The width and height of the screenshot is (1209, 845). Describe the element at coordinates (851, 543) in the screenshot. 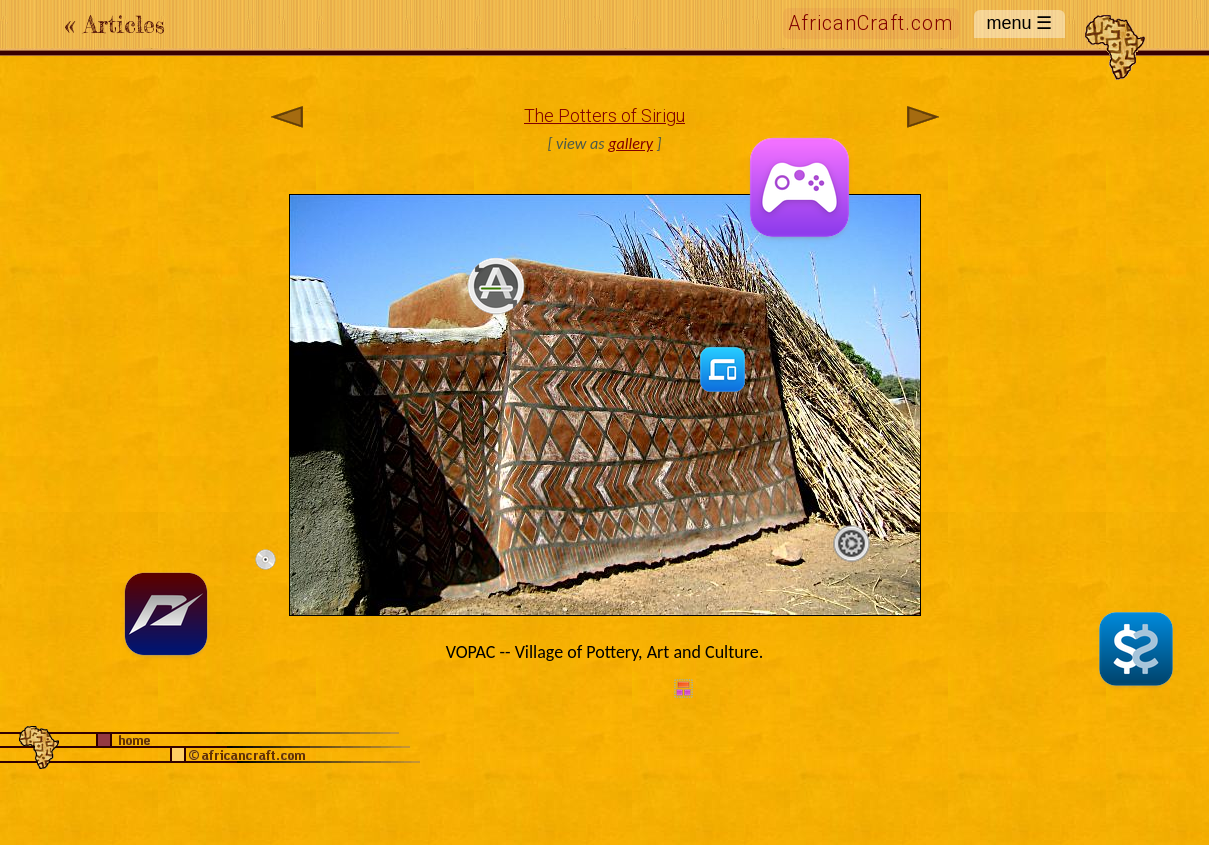

I see `open system settings` at that location.